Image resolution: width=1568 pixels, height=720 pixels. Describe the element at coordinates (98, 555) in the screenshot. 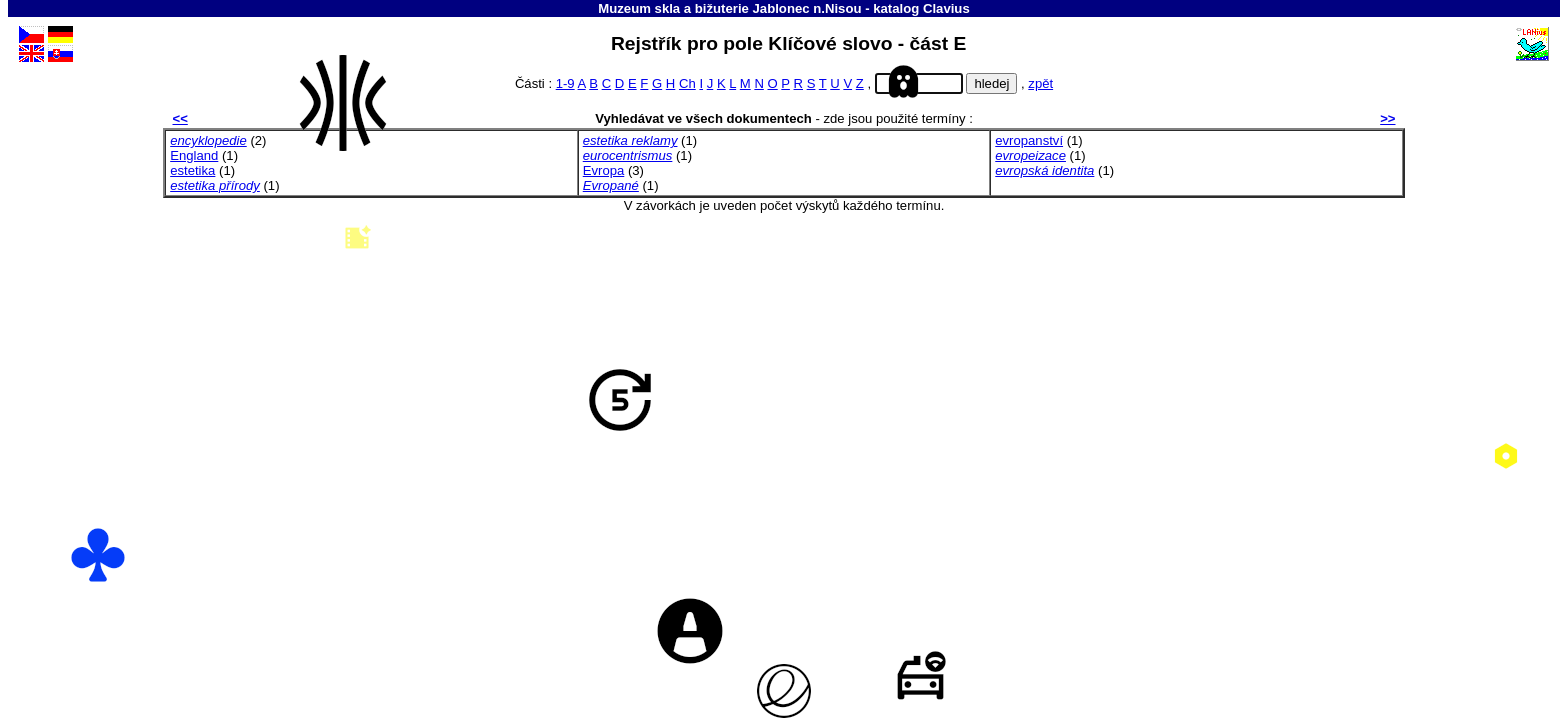

I see `represents the clubs suit in a card game app` at that location.